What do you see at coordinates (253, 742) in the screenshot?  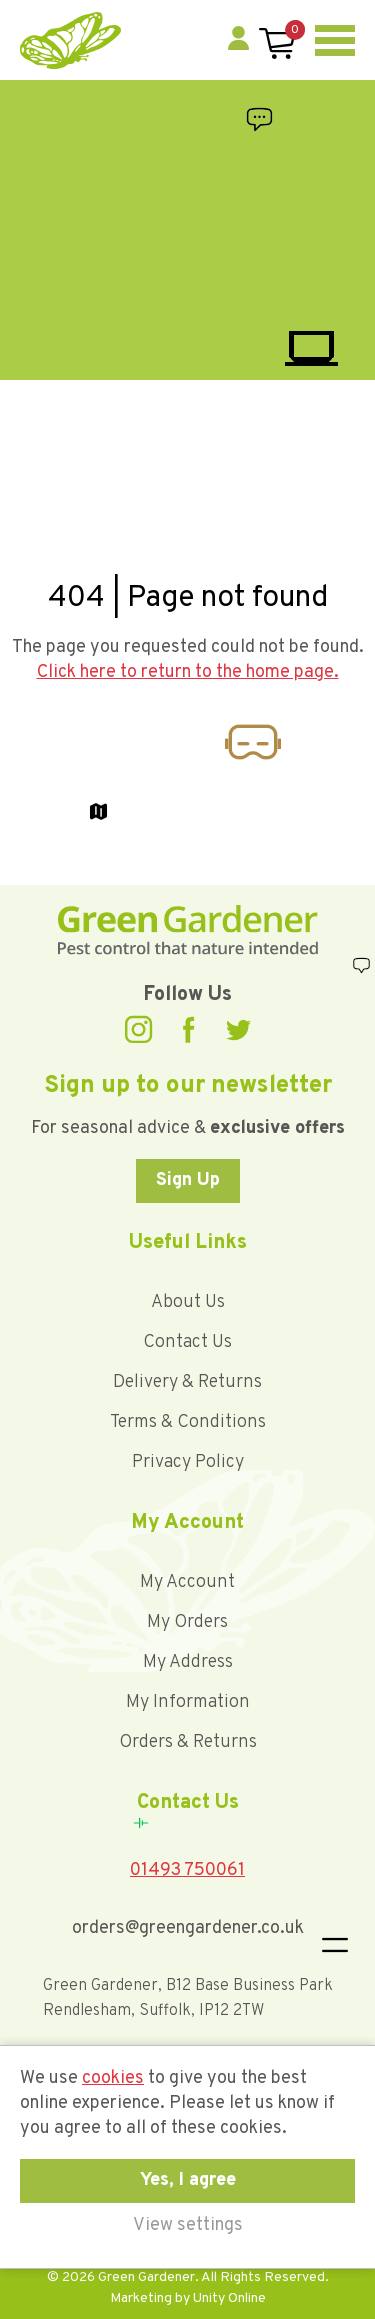 I see `access virtual reality settings or features` at bounding box center [253, 742].